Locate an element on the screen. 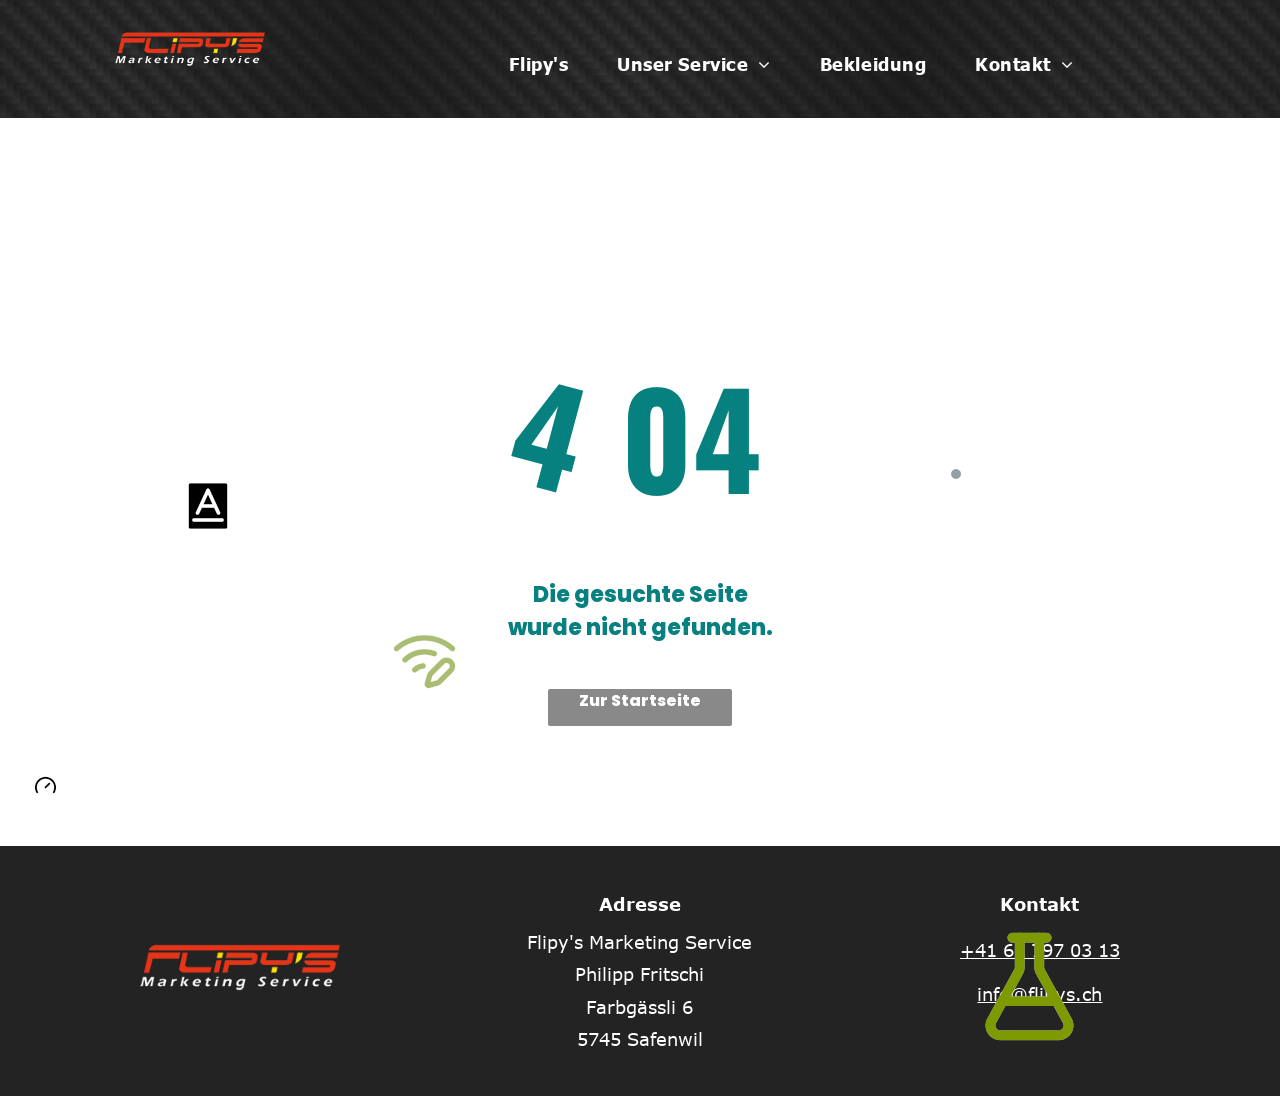  no wifi signal available is located at coordinates (956, 434).